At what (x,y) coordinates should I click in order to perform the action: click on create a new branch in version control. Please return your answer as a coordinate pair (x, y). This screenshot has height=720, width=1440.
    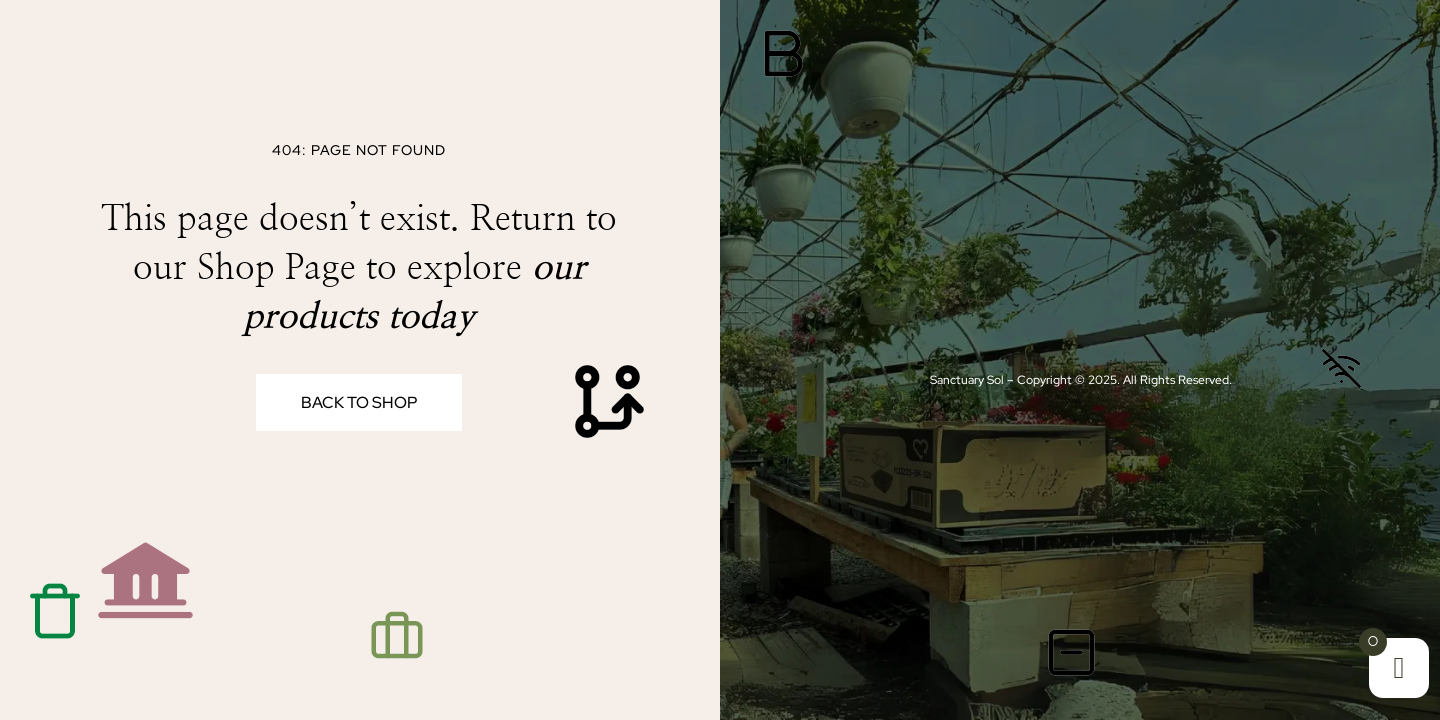
    Looking at the image, I should click on (607, 401).